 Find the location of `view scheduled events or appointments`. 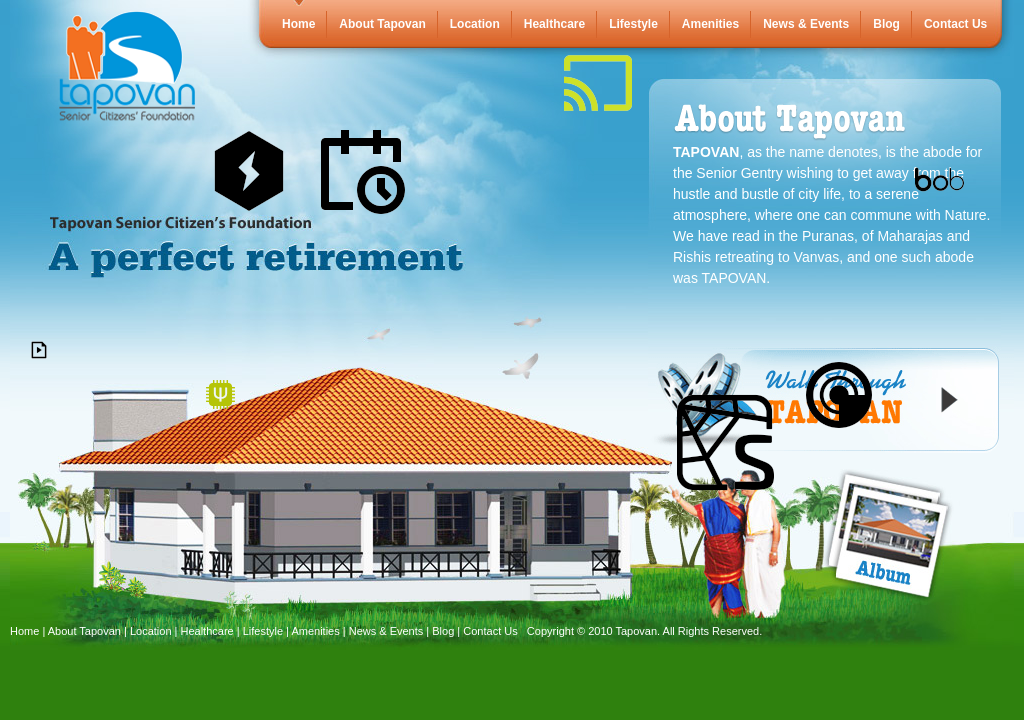

view scheduled events or appointments is located at coordinates (361, 174).